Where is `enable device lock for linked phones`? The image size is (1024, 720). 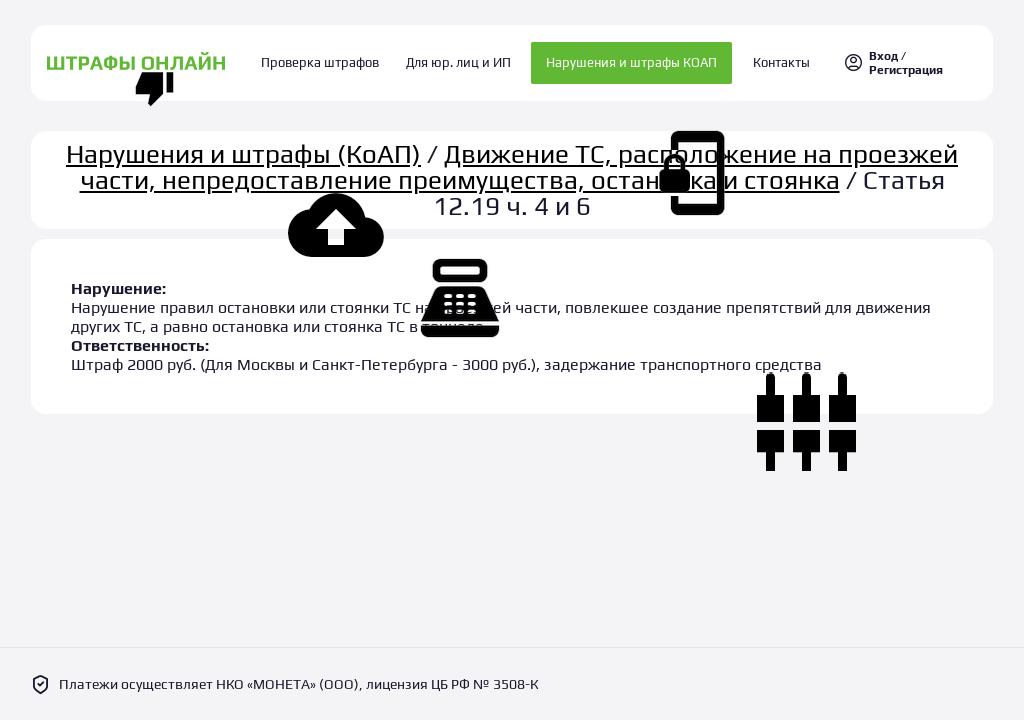
enable device lock for linked phones is located at coordinates (690, 173).